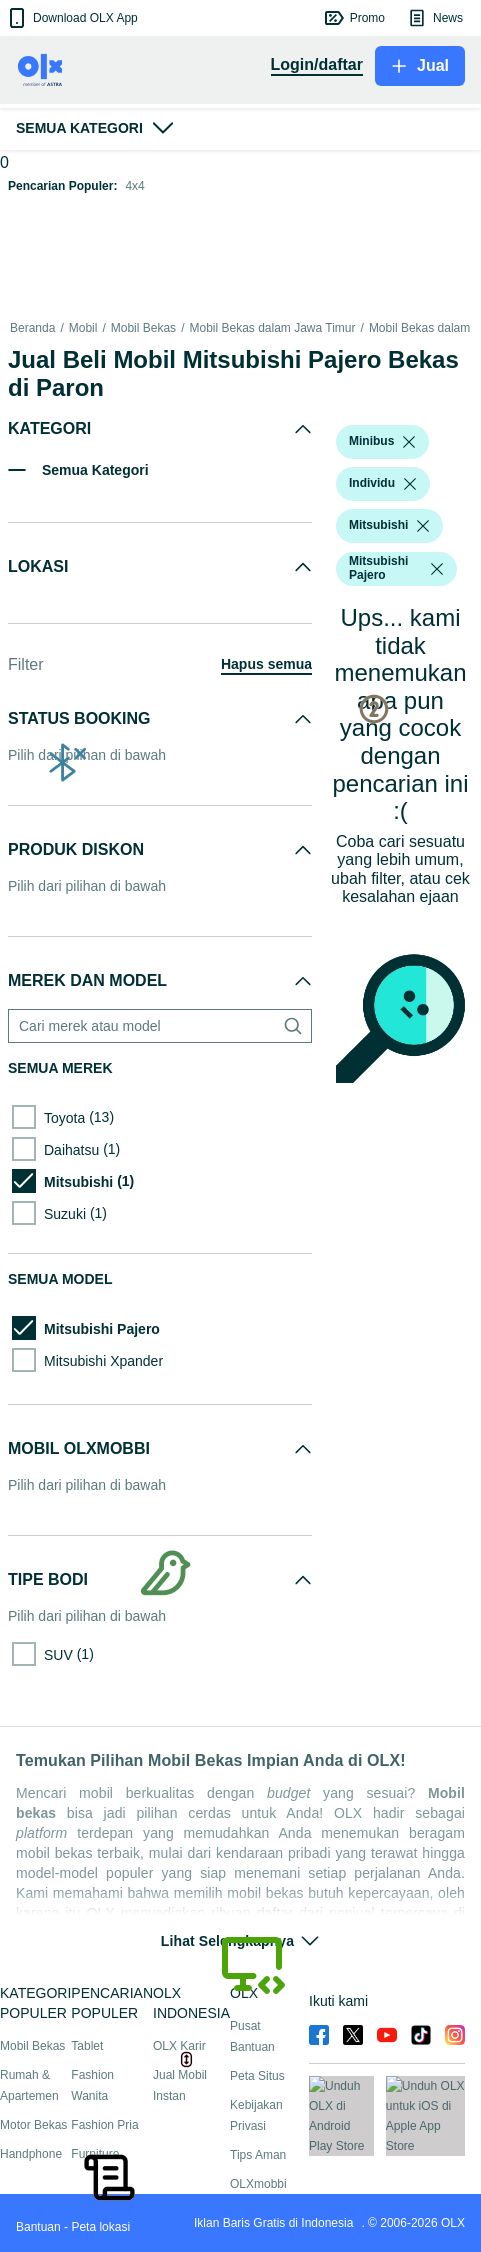 The height and width of the screenshot is (2252, 481). What do you see at coordinates (65, 762) in the screenshot?
I see `bluetooth is disabled or unavailable` at bounding box center [65, 762].